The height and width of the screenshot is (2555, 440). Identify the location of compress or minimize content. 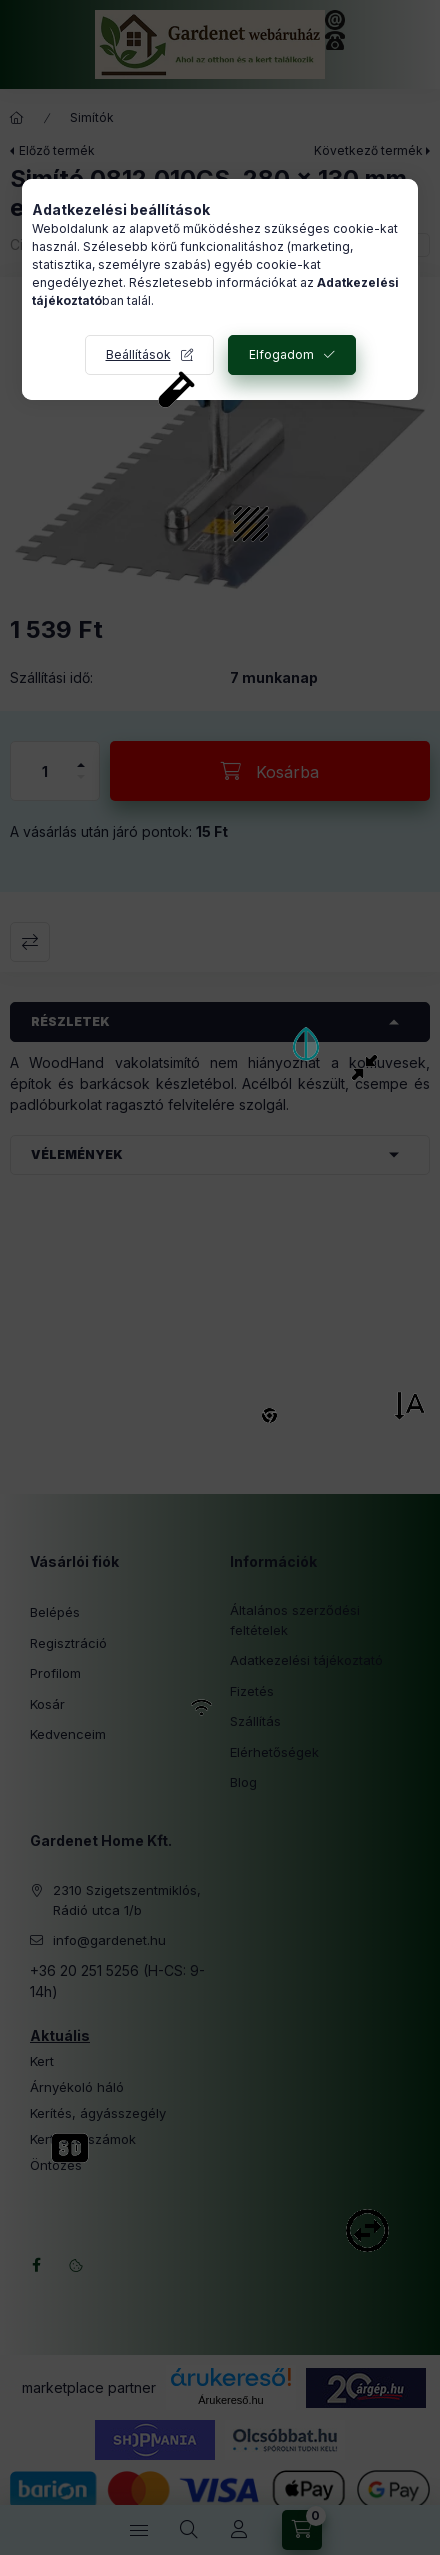
(364, 1067).